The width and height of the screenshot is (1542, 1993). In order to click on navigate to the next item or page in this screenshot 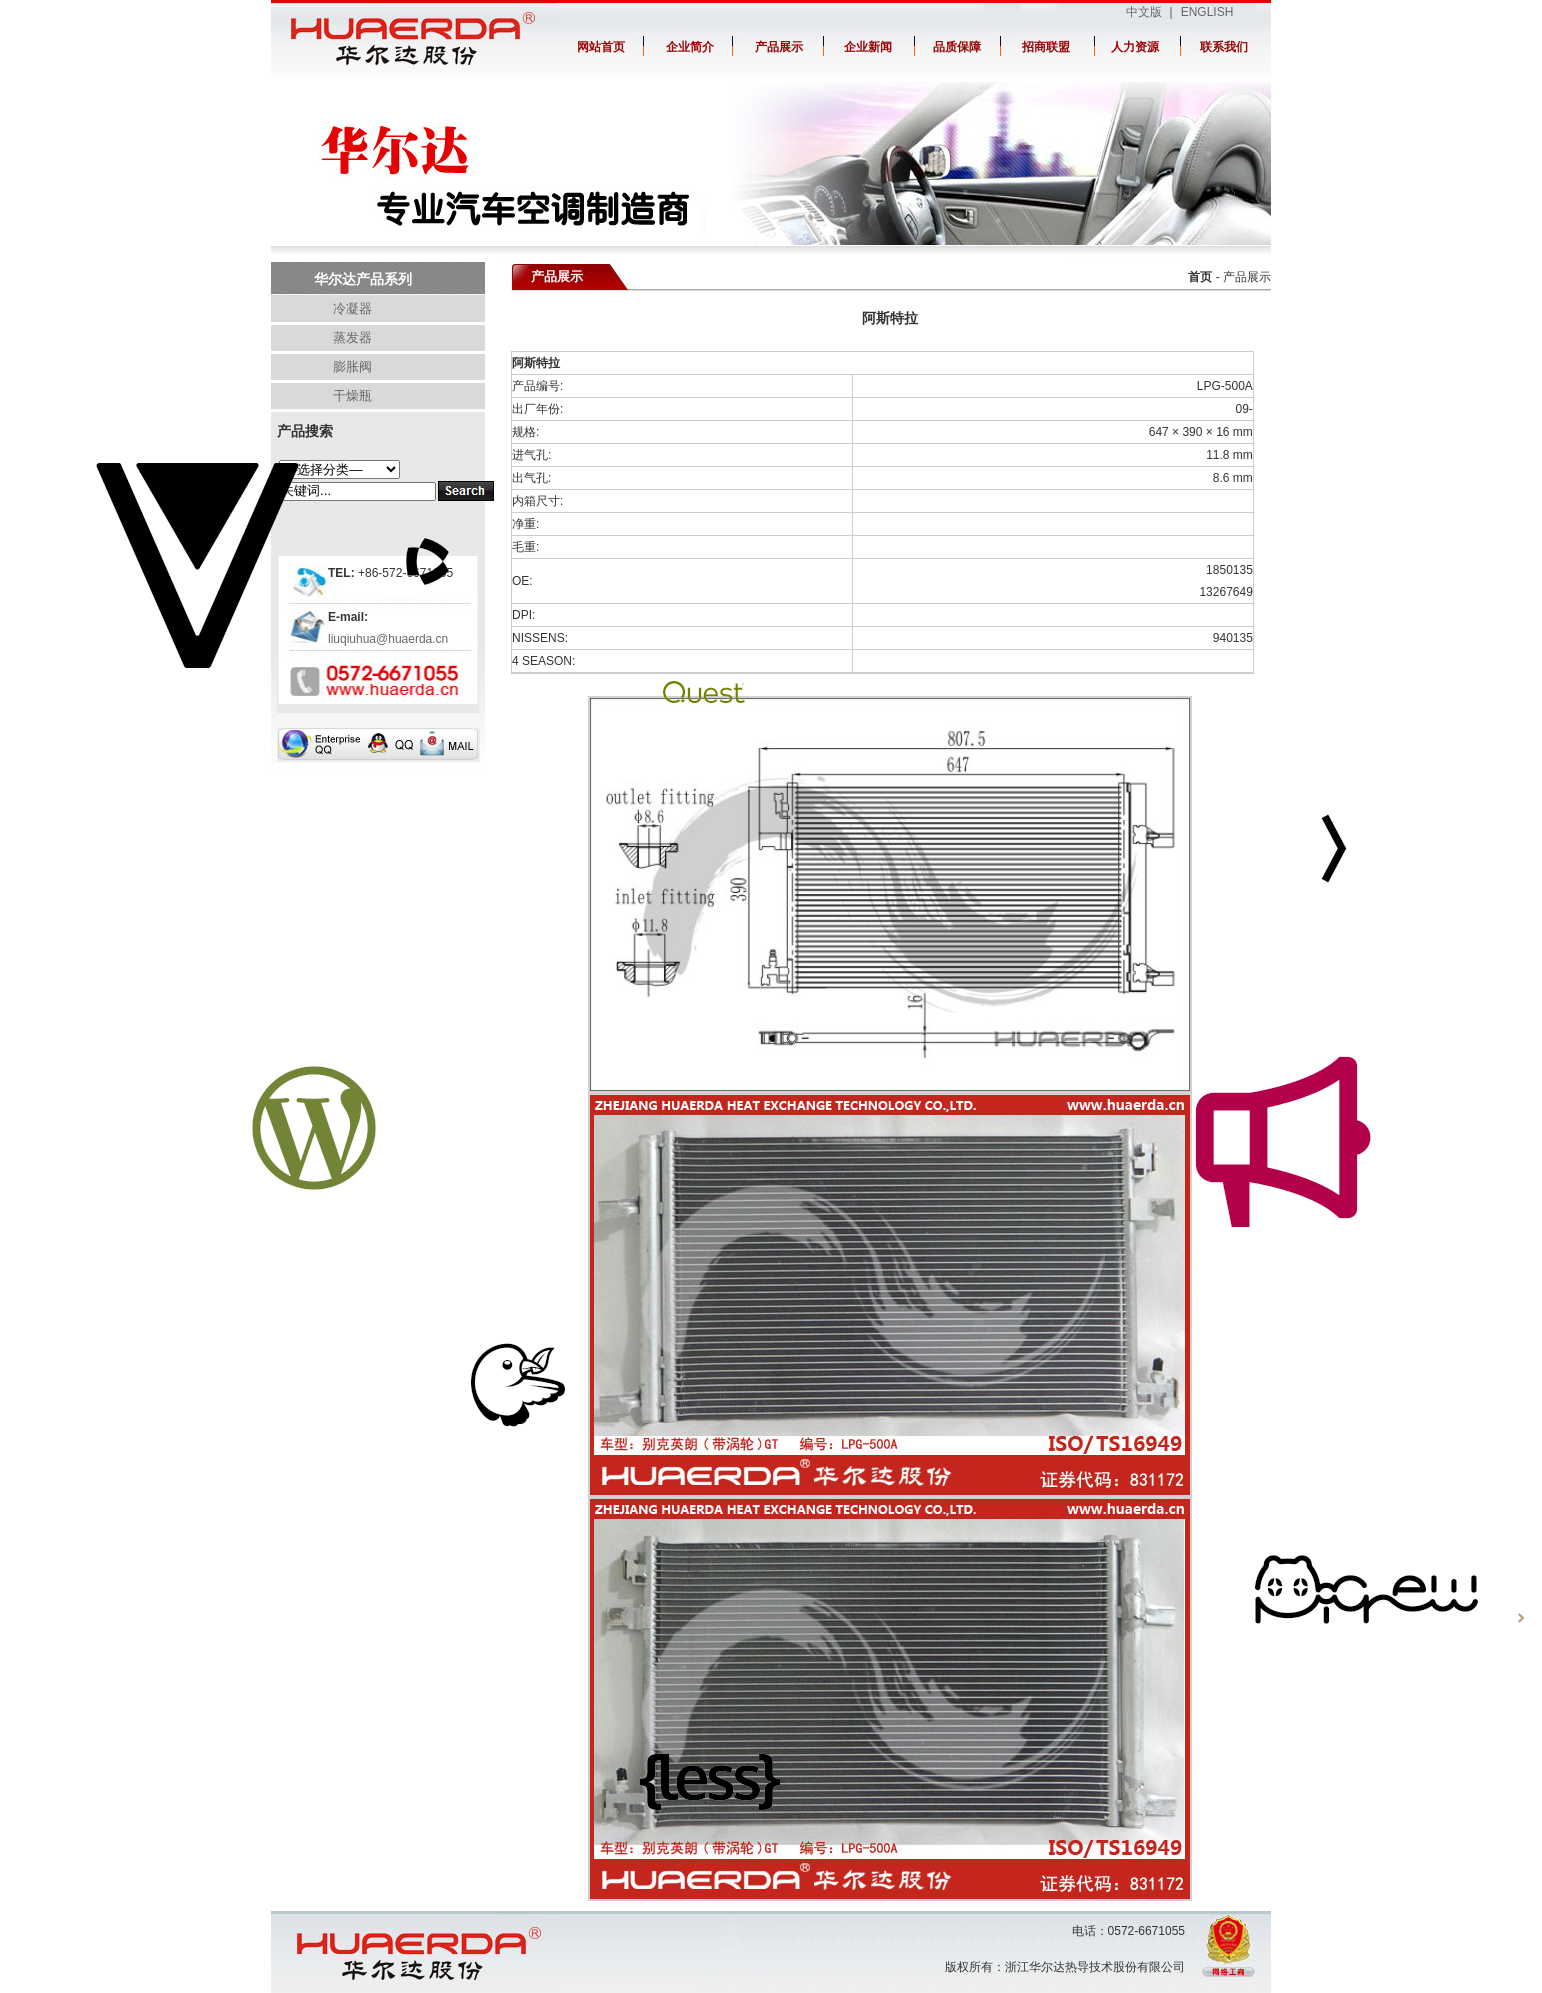, I will do `click(1332, 848)`.